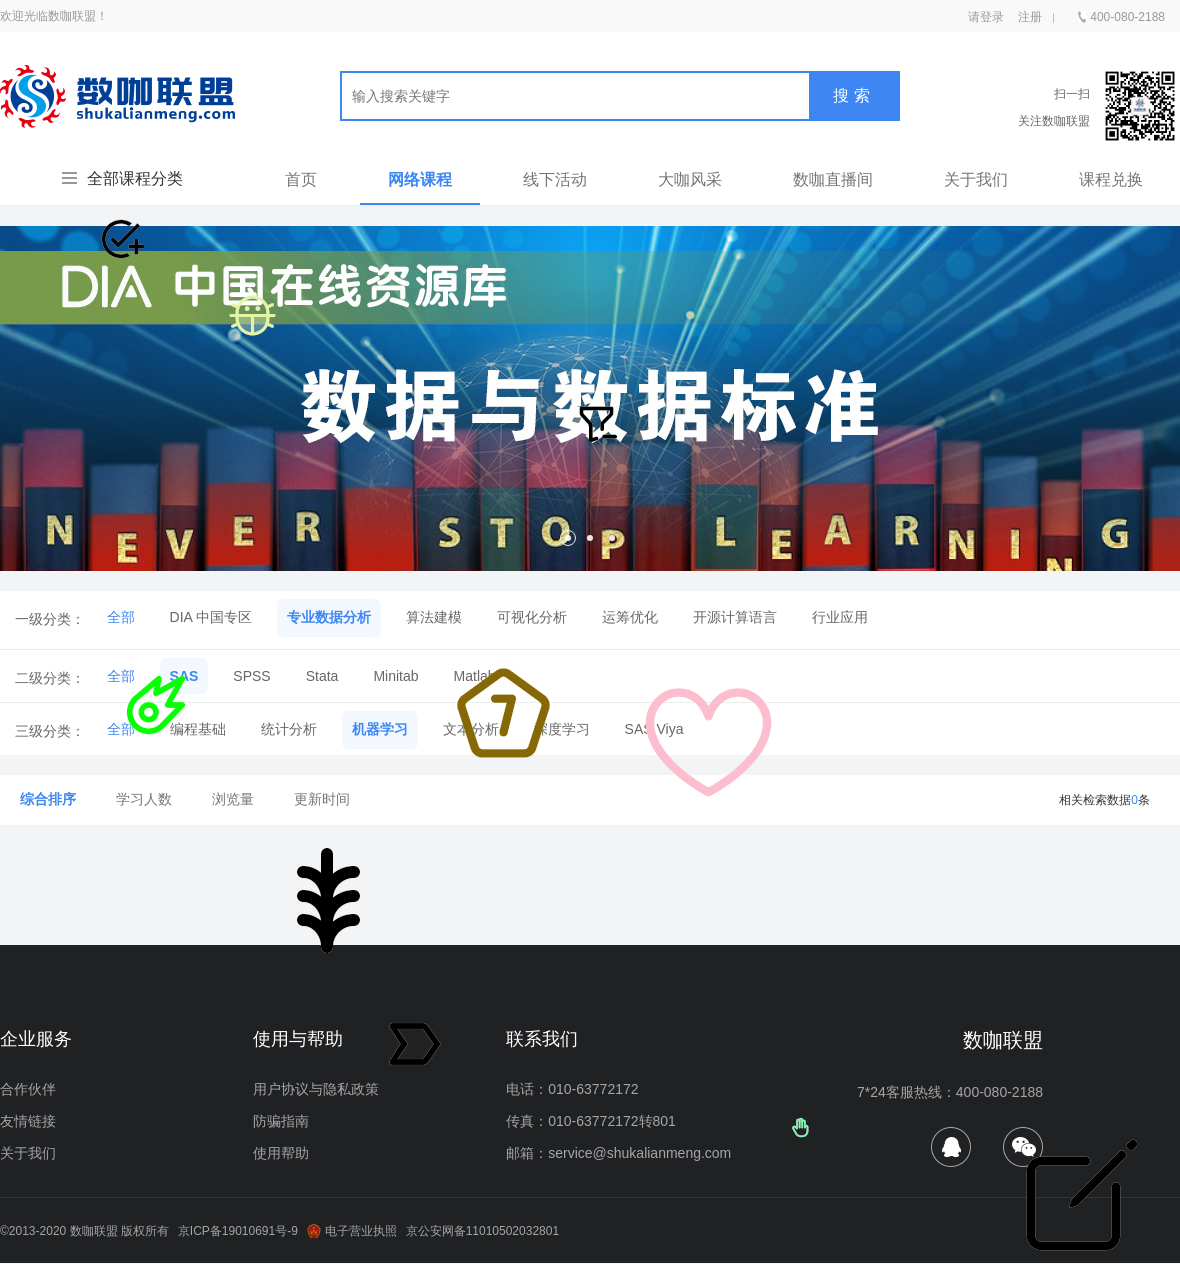  What do you see at coordinates (503, 715) in the screenshot?
I see `indicates step 7 in a multi-step process` at bounding box center [503, 715].